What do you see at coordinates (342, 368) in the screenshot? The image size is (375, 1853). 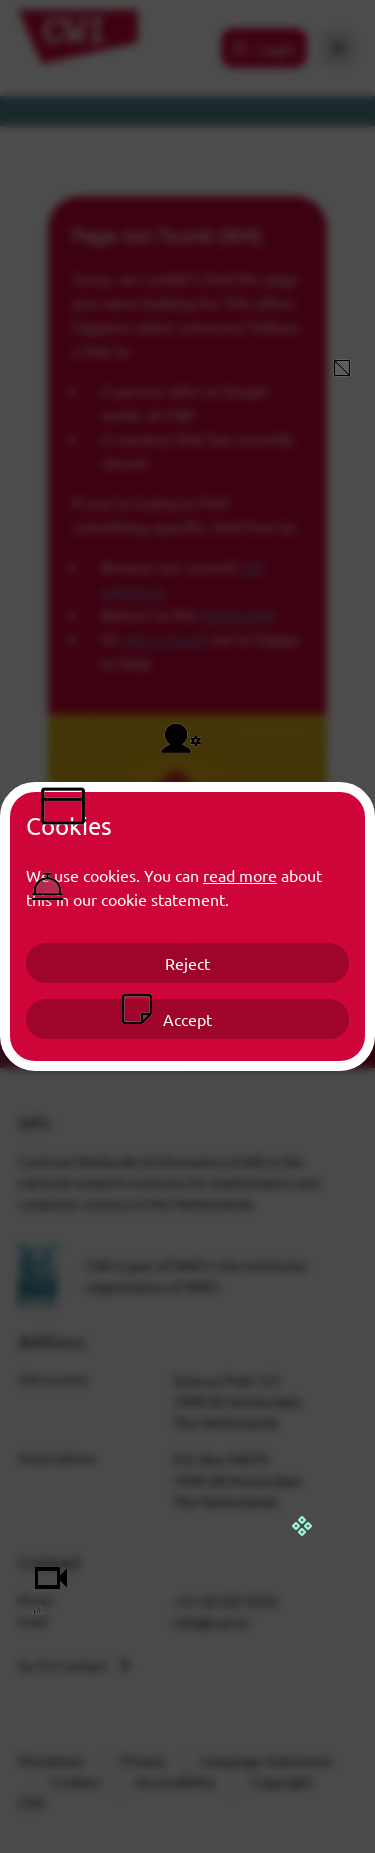 I see `indicates missing or unavailable image content` at bounding box center [342, 368].